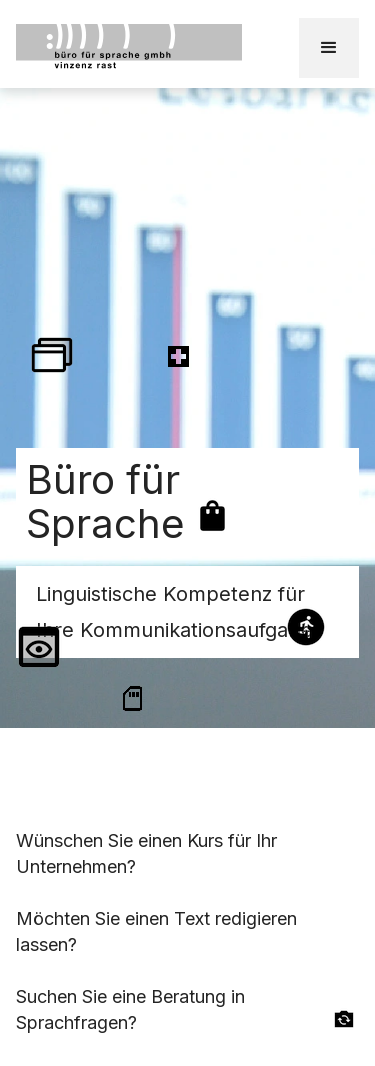  What do you see at coordinates (178, 356) in the screenshot?
I see `find nearby hospitals or medical facilities` at bounding box center [178, 356].